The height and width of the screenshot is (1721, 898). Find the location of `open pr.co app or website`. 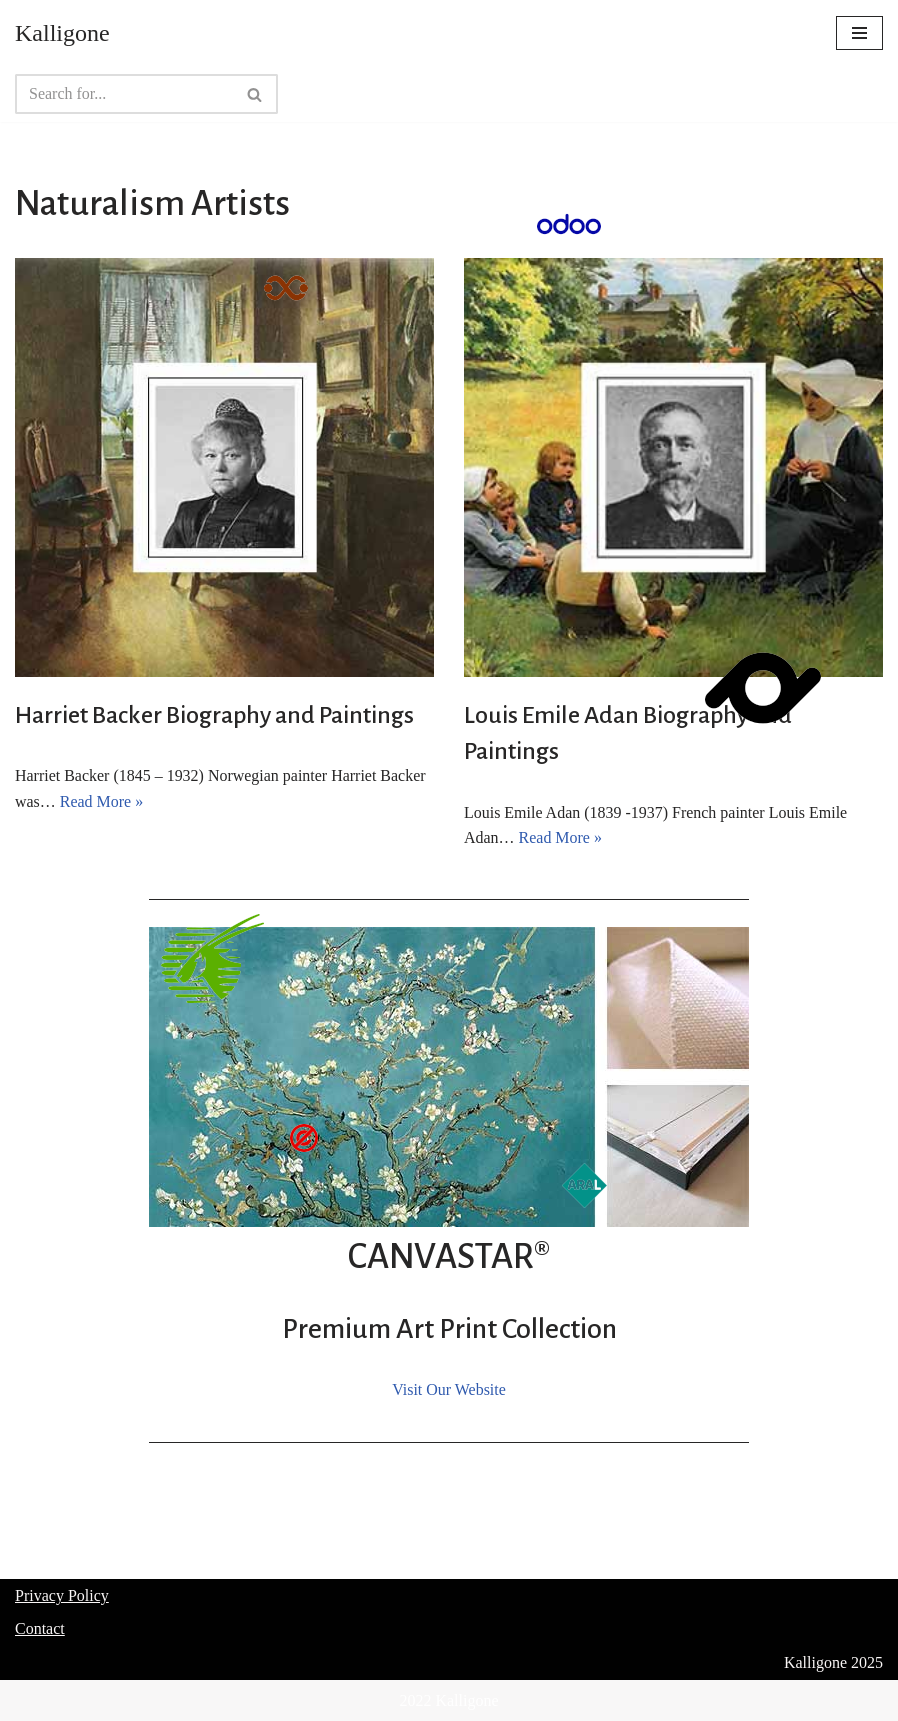

open pr.co app or website is located at coordinates (763, 688).